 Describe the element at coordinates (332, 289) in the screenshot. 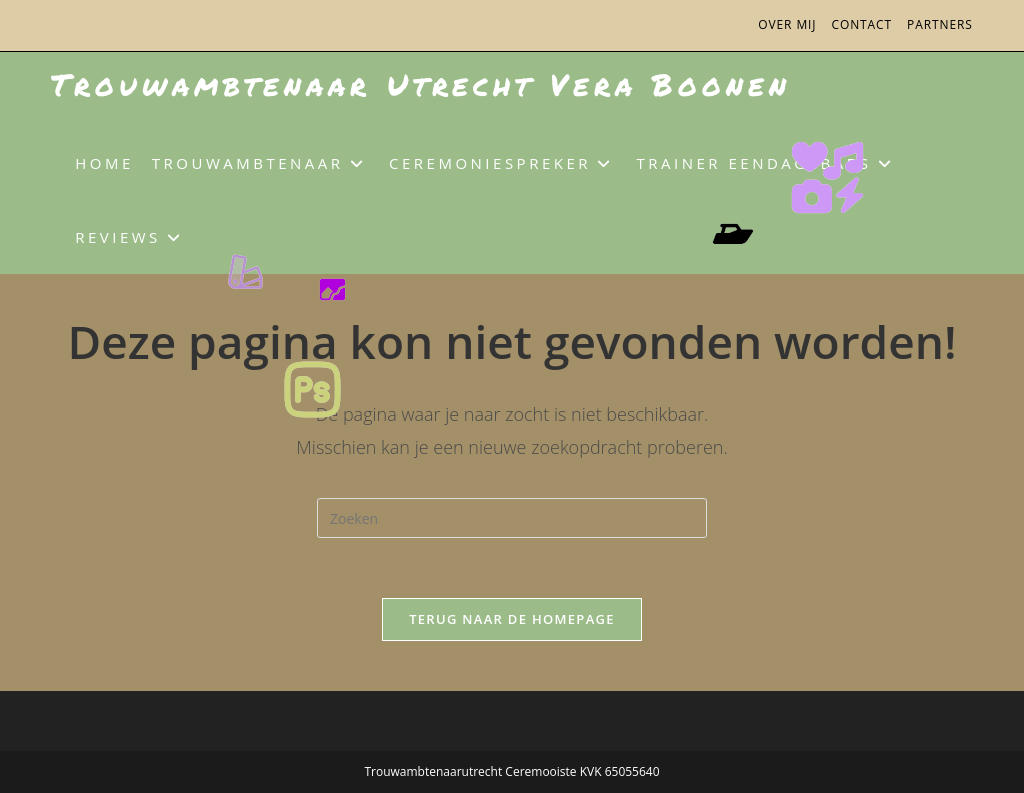

I see `indicates a broken or corrupted image file` at that location.